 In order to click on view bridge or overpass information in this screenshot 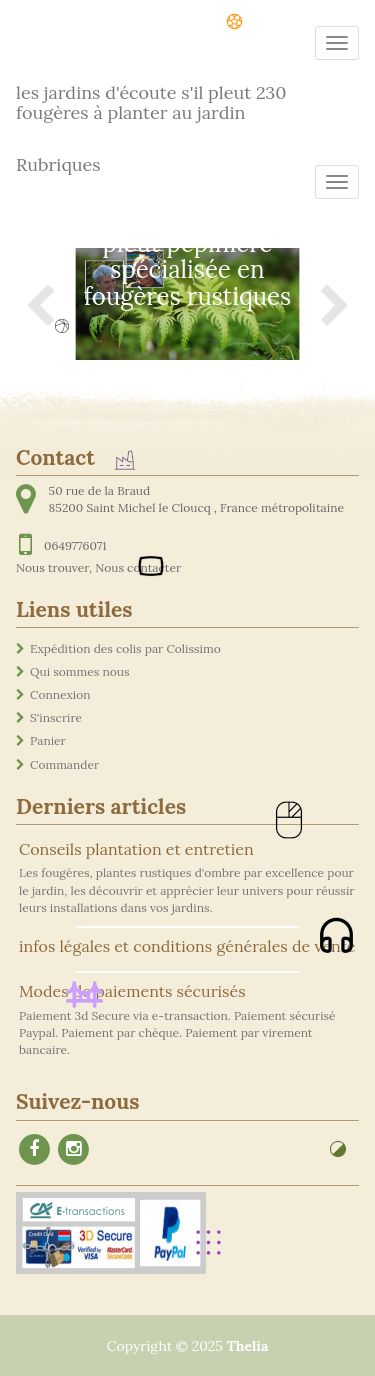, I will do `click(84, 994)`.